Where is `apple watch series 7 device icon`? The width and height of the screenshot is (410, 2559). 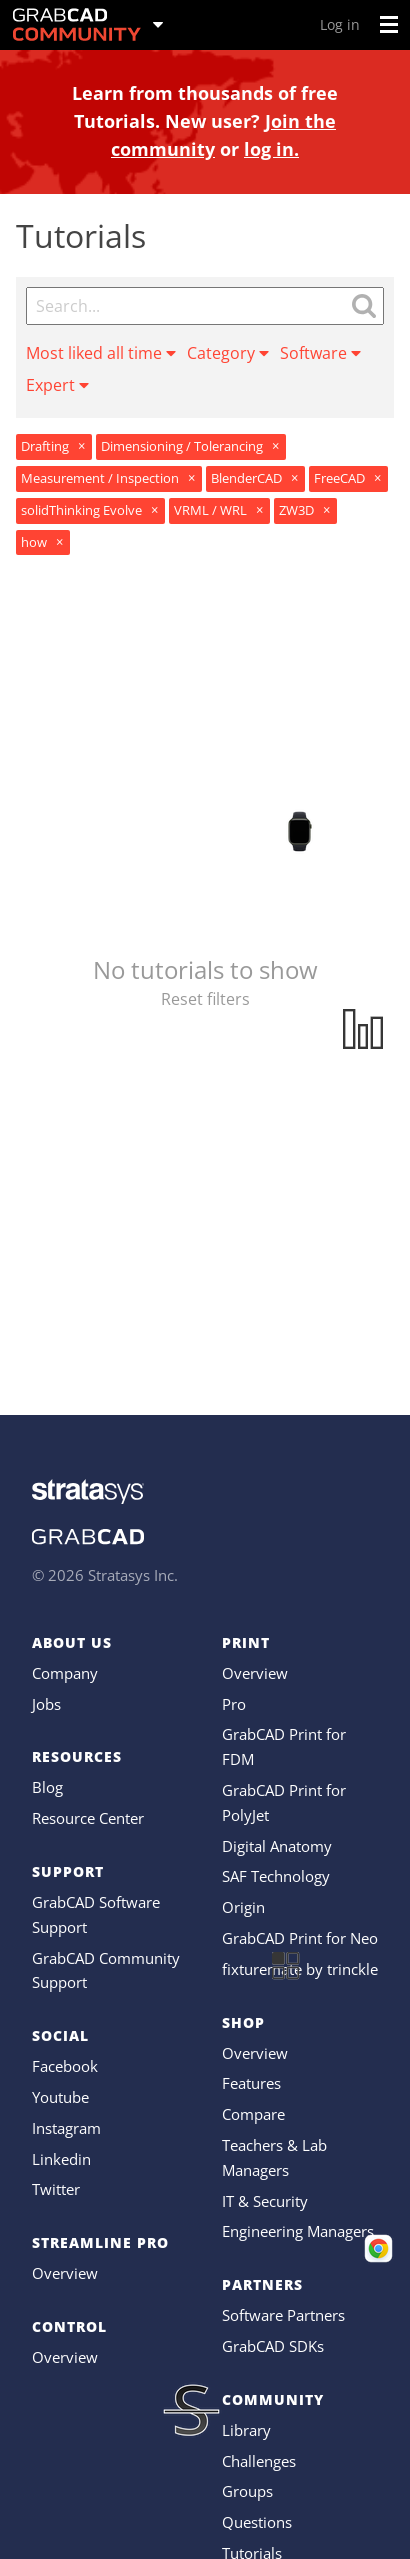
apple watch series 7 device icon is located at coordinates (299, 831).